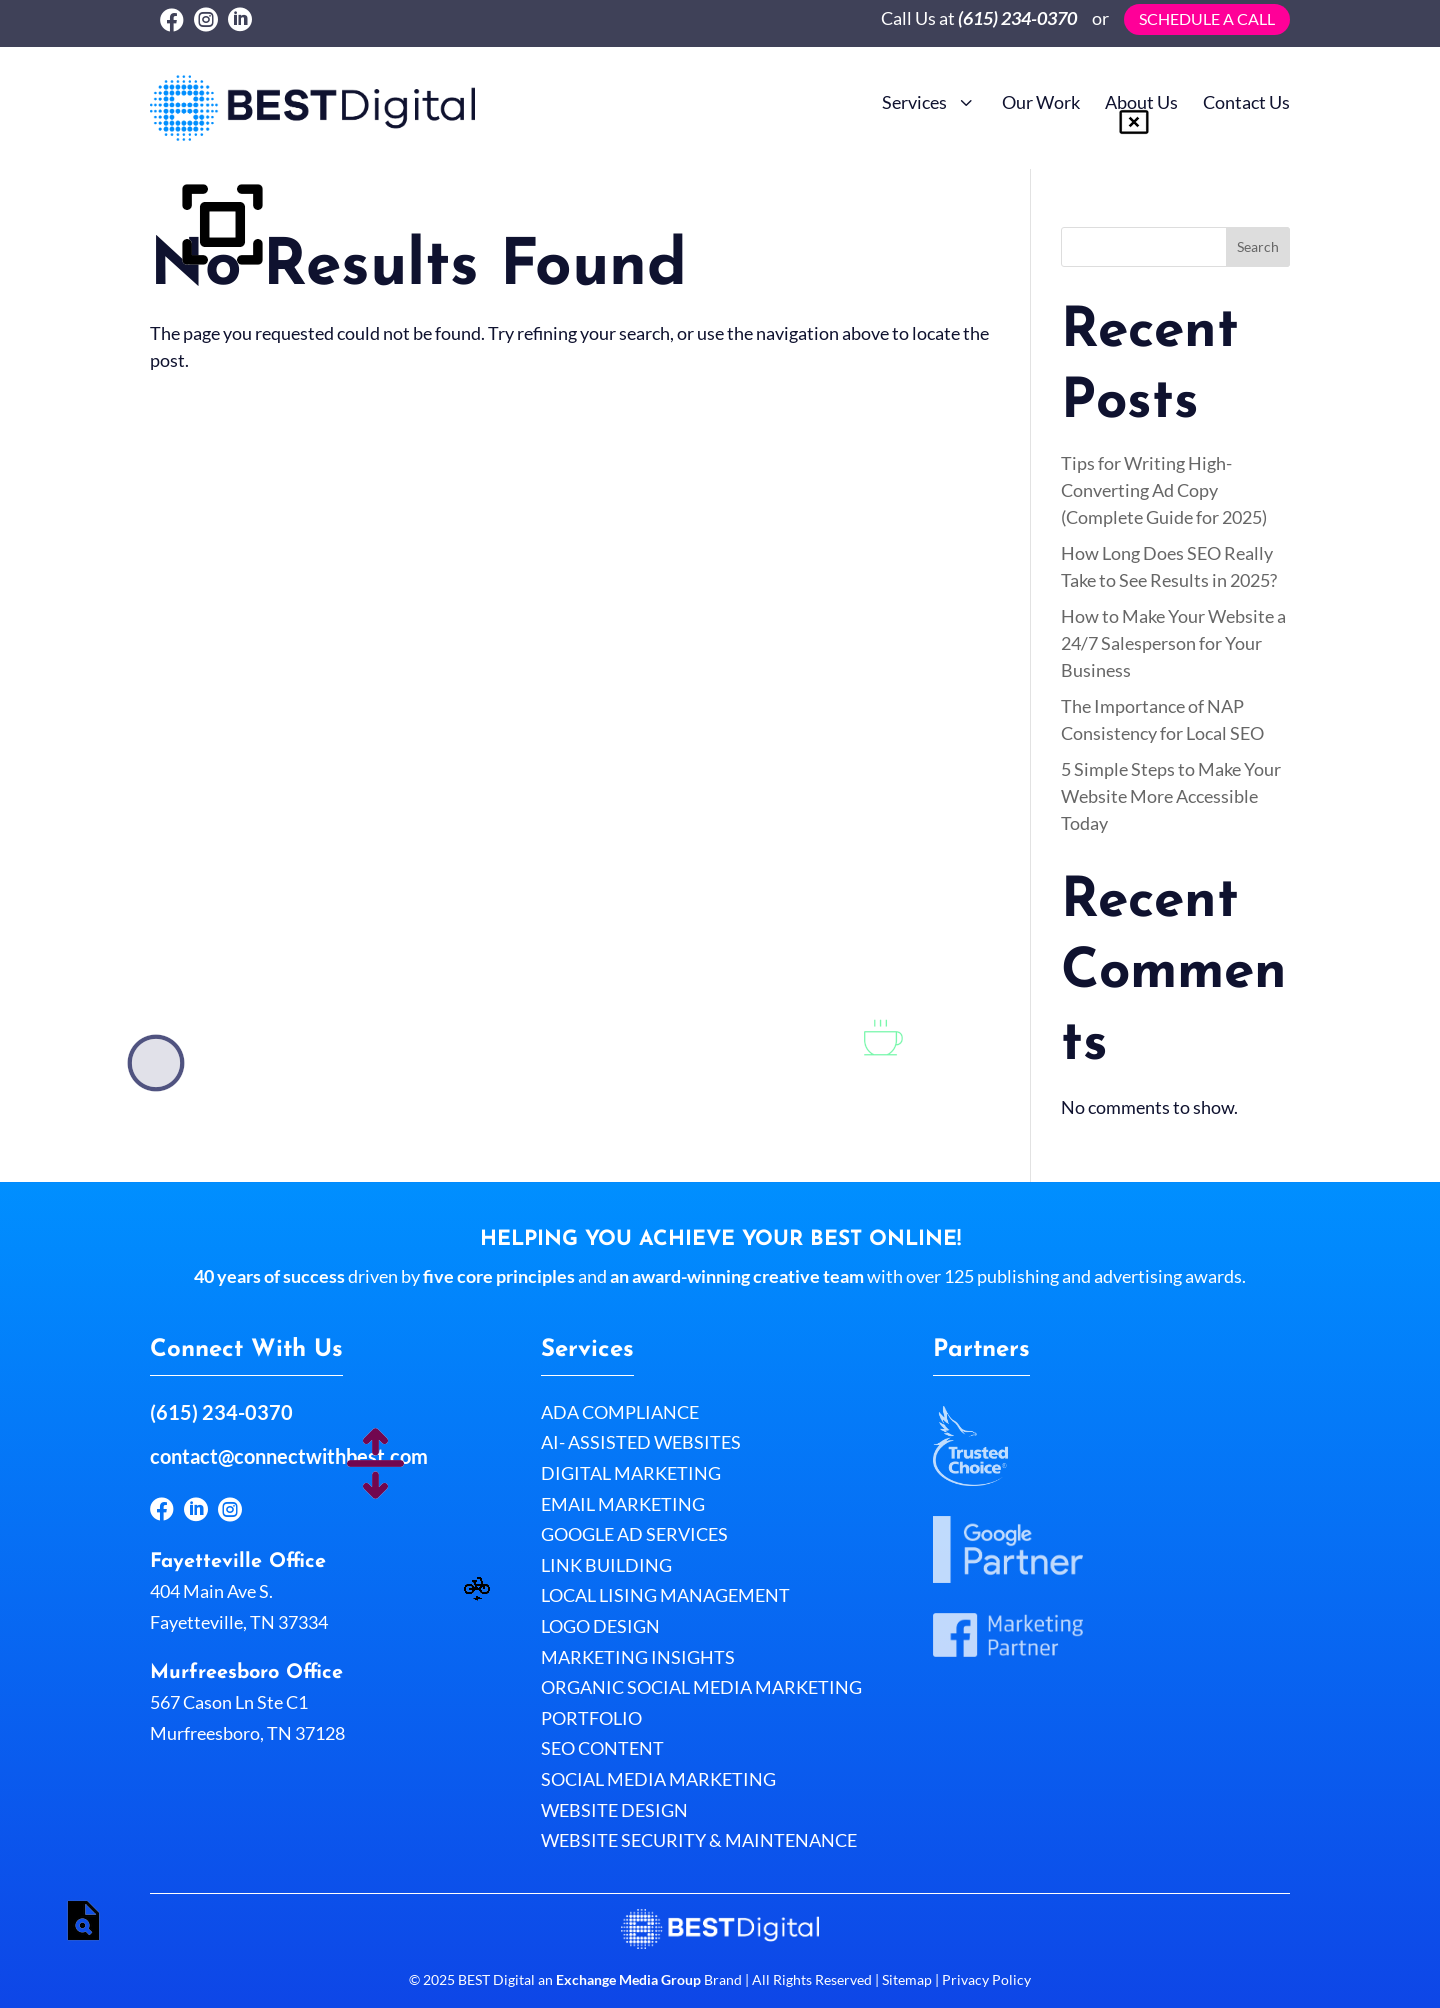  What do you see at coordinates (222, 224) in the screenshot?
I see `scan a QR code or barcode` at bounding box center [222, 224].